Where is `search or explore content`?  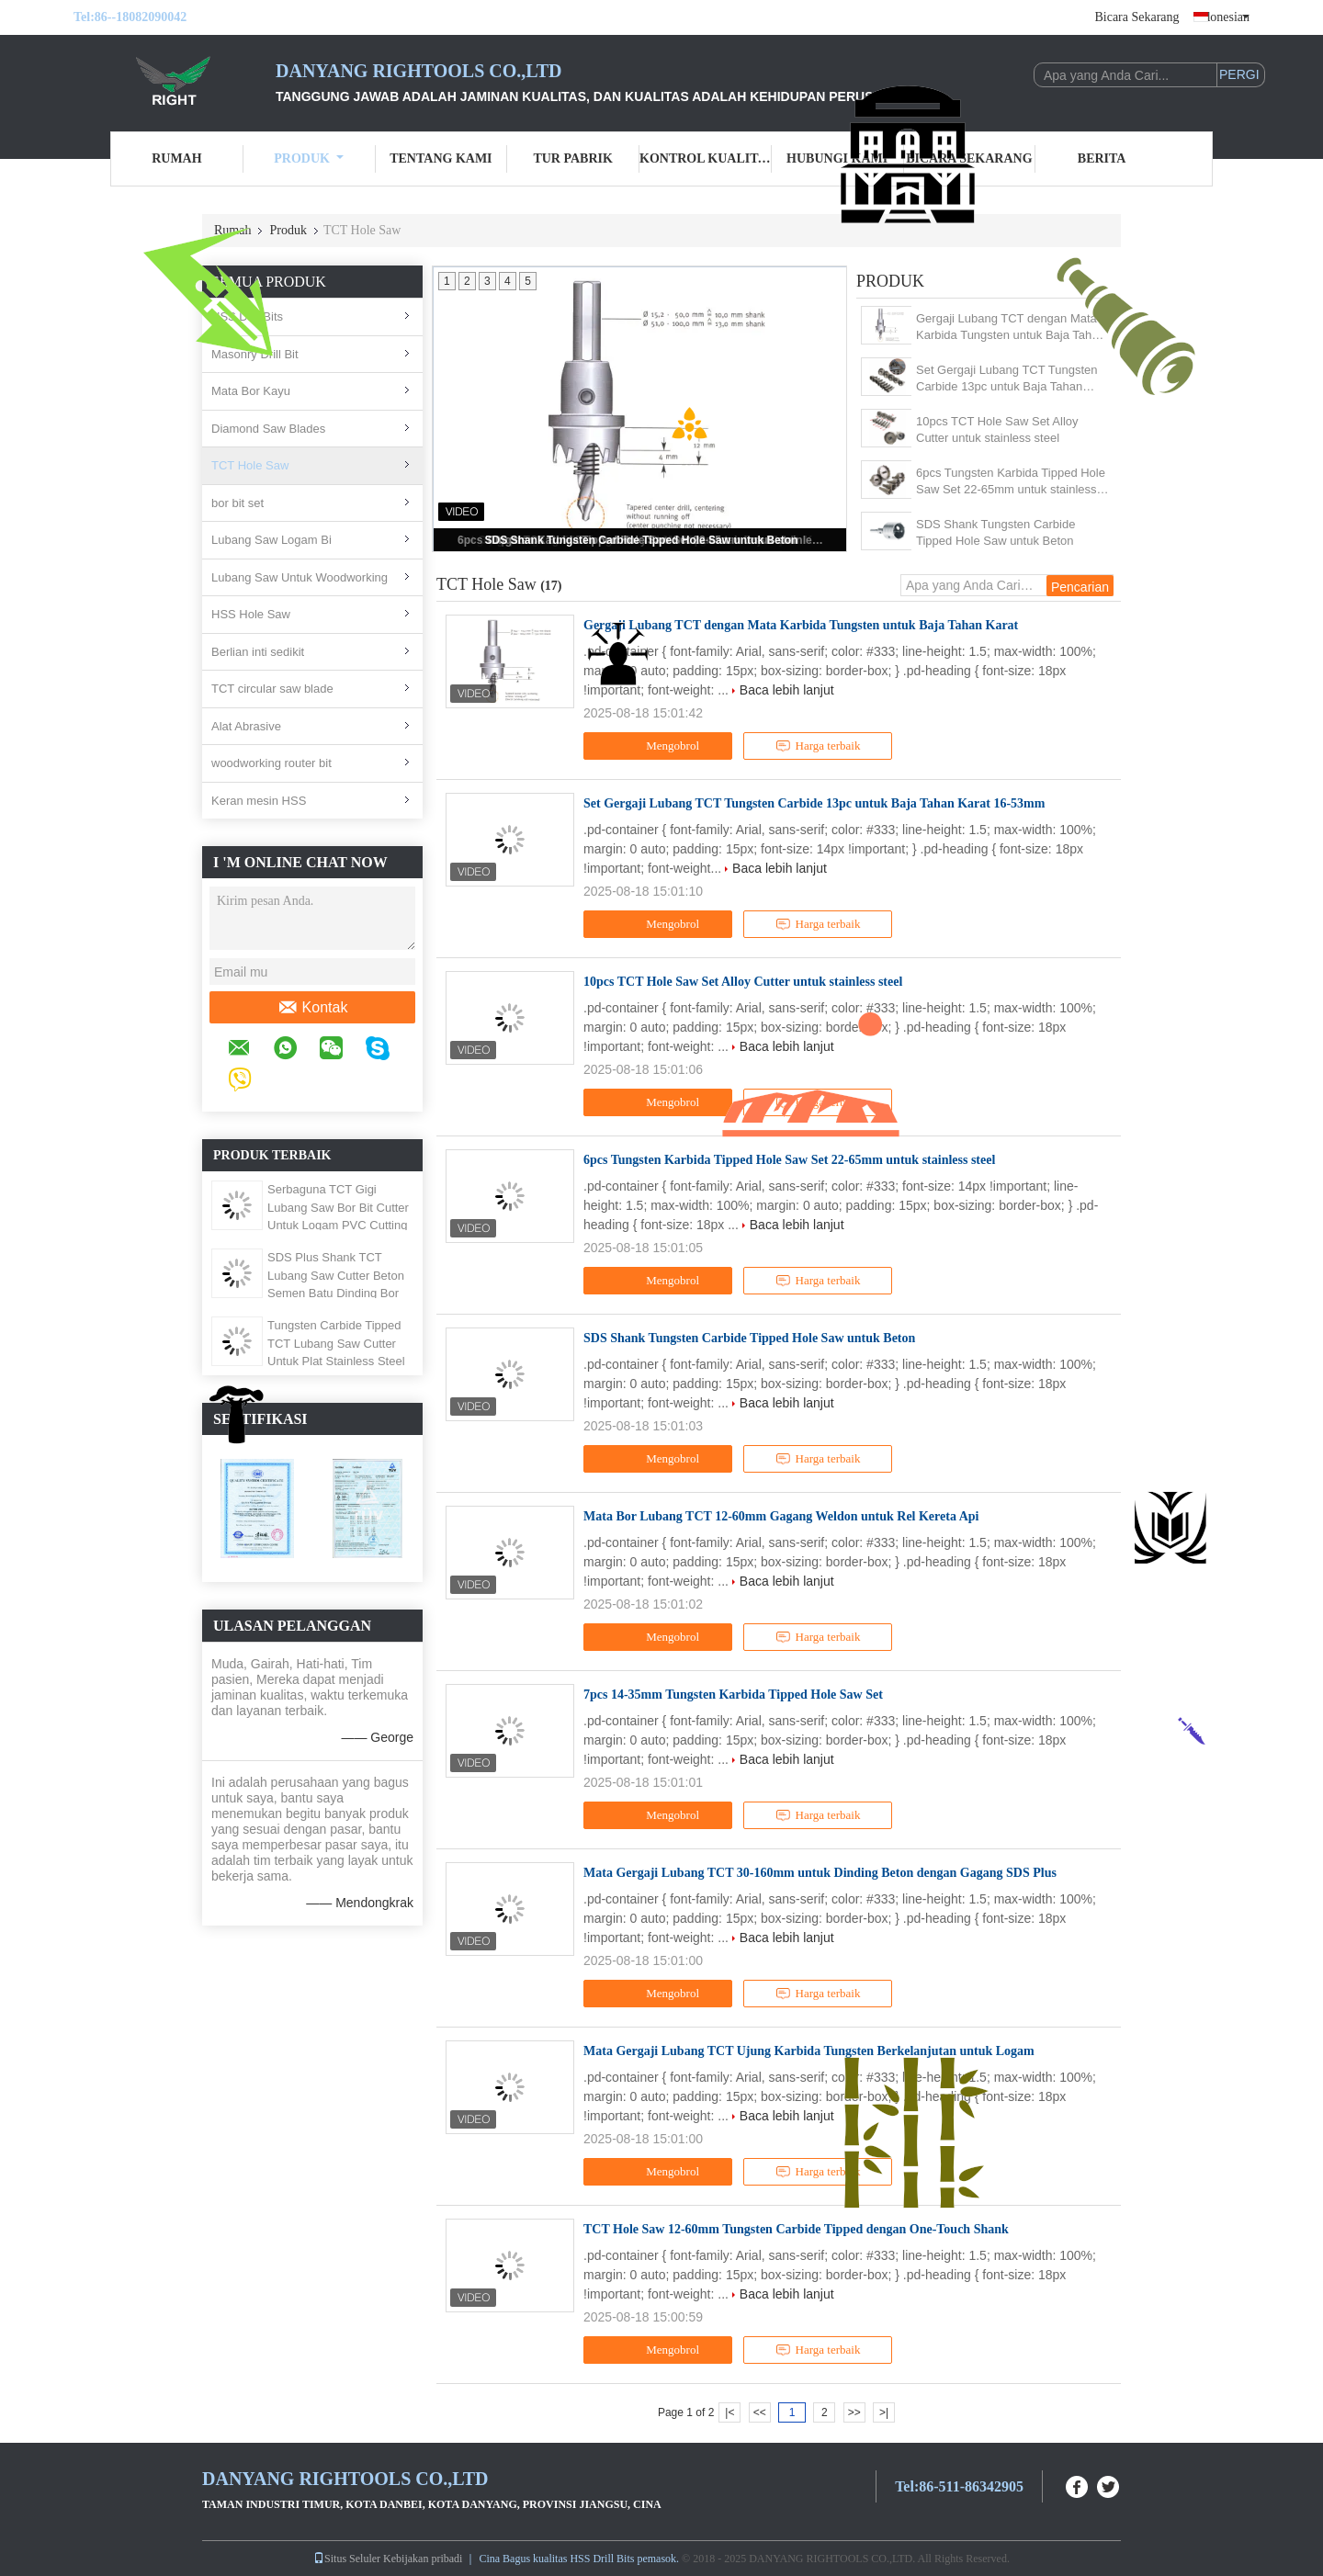
search or explore content is located at coordinates (1125, 326).